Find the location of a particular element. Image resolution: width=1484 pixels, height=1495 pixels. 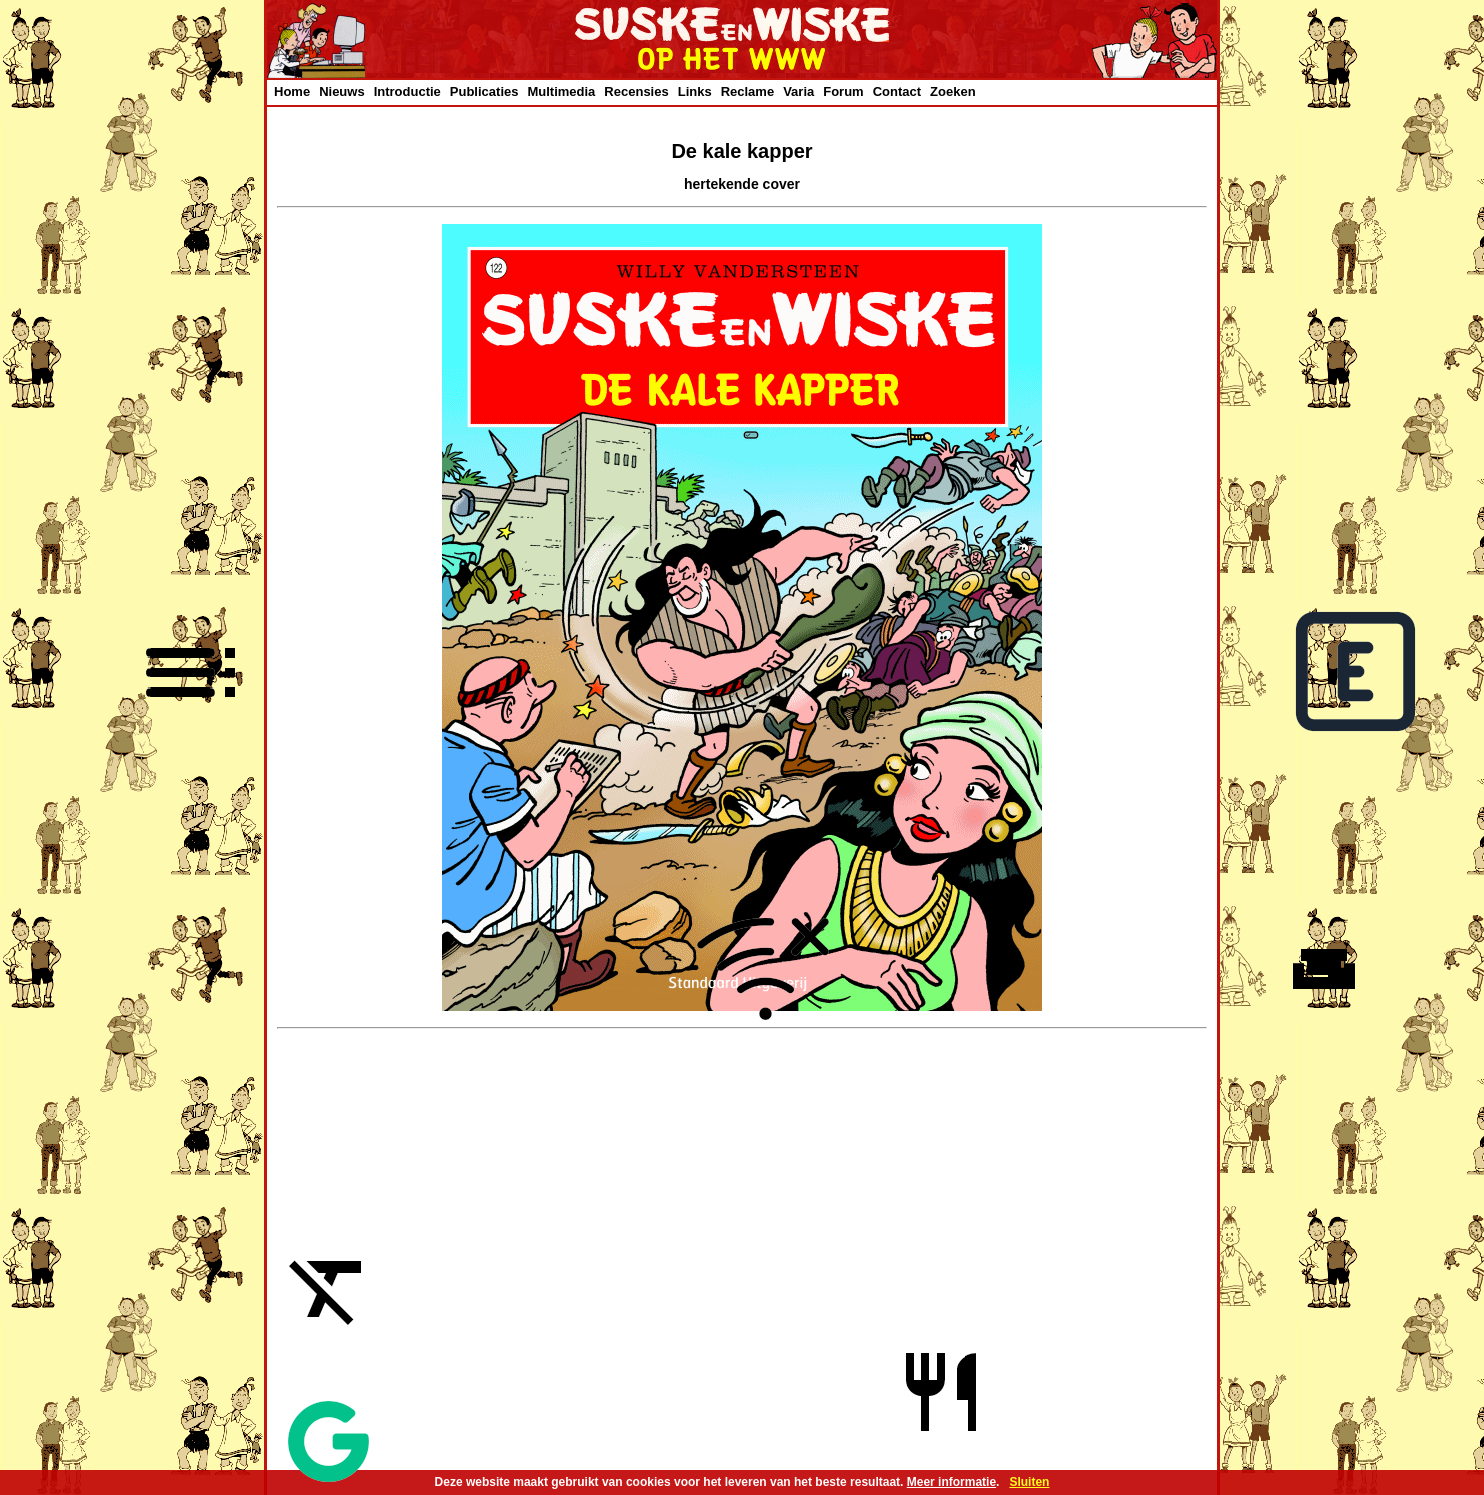

no wifi connection available is located at coordinates (765, 966).